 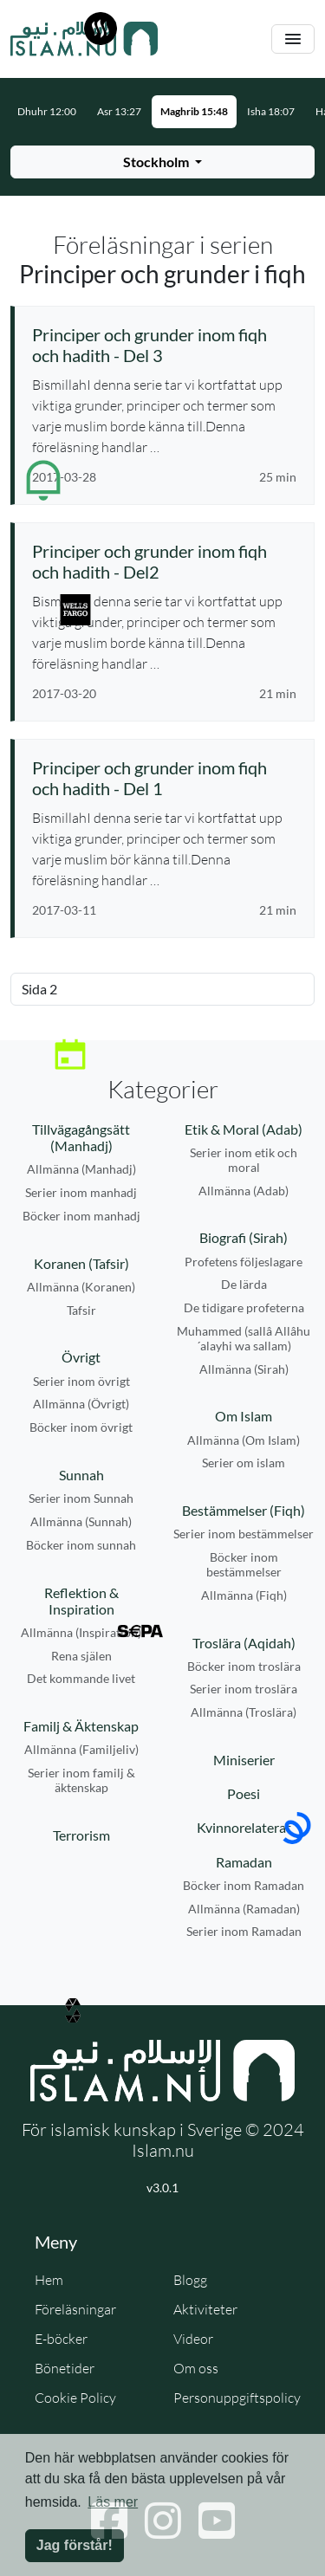 What do you see at coordinates (140, 1631) in the screenshot?
I see `indicates SEPA payment method available` at bounding box center [140, 1631].